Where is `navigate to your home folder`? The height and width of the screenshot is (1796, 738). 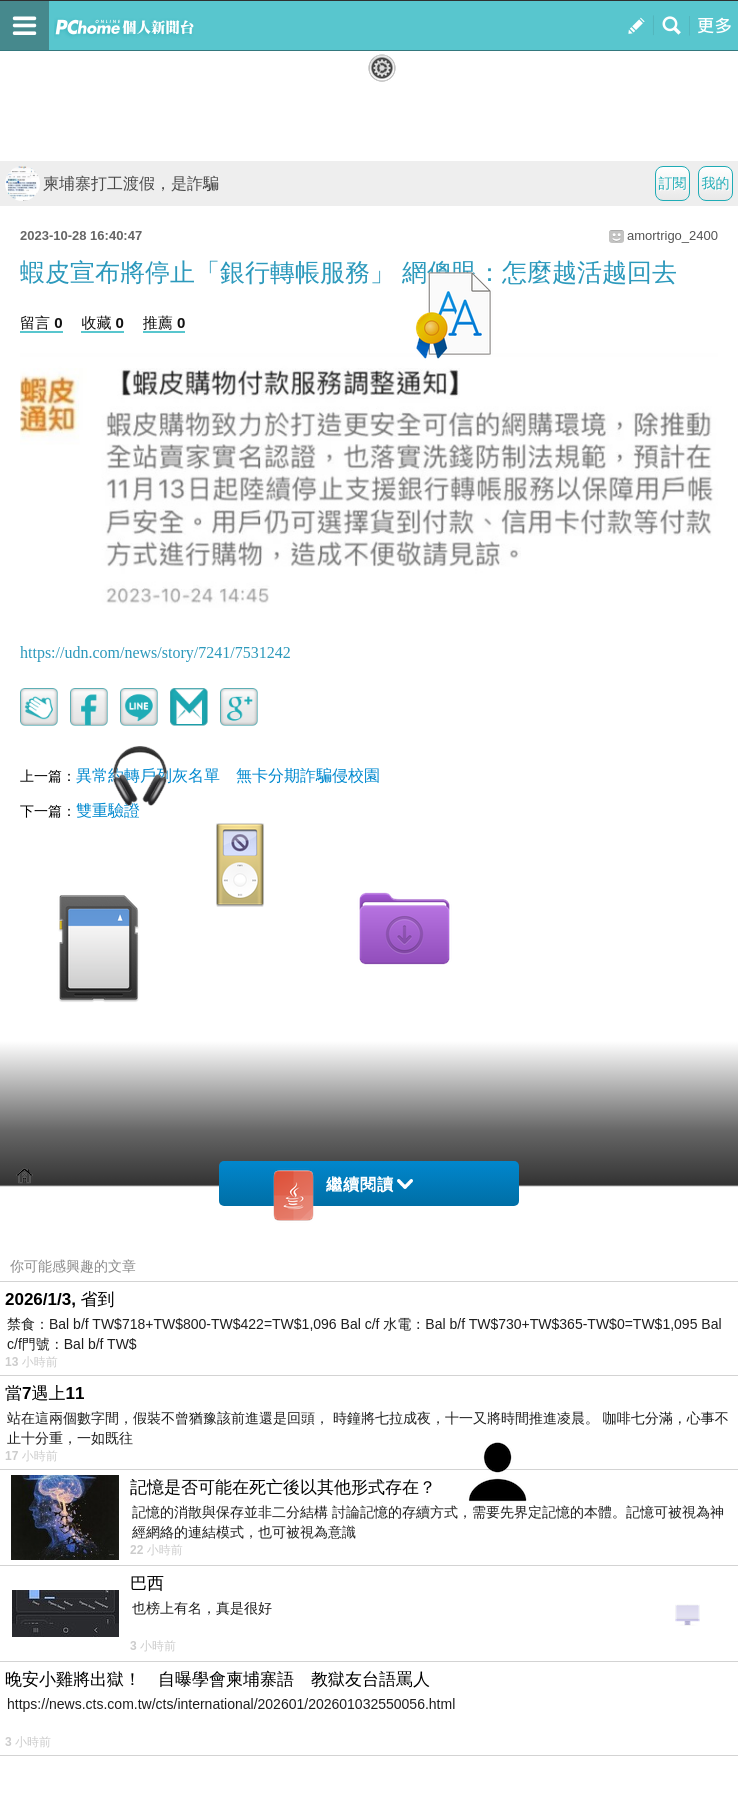 navigate to your home folder is located at coordinates (24, 1175).